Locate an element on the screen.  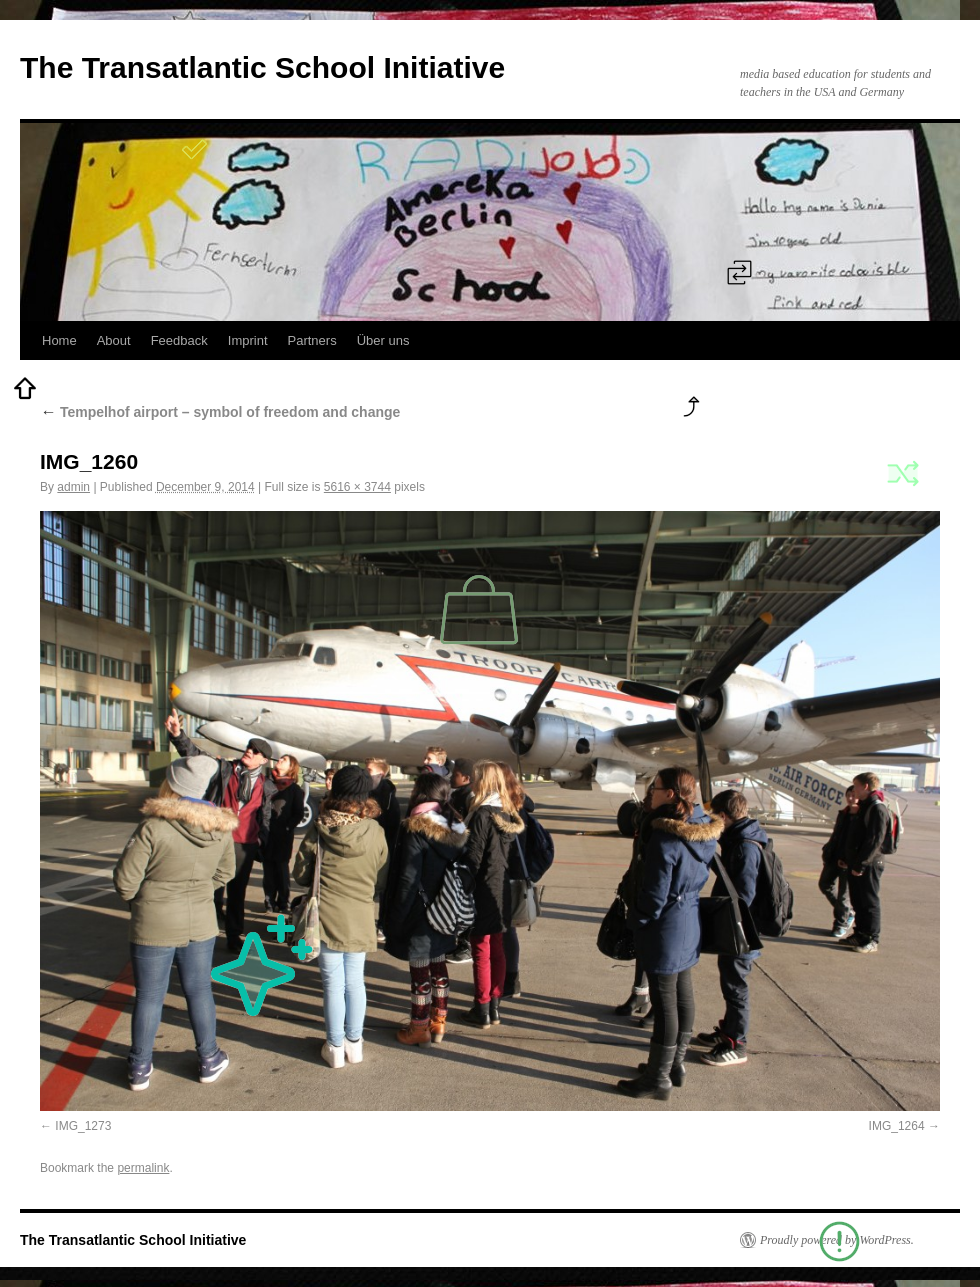
swap or exchange items is located at coordinates (739, 272).